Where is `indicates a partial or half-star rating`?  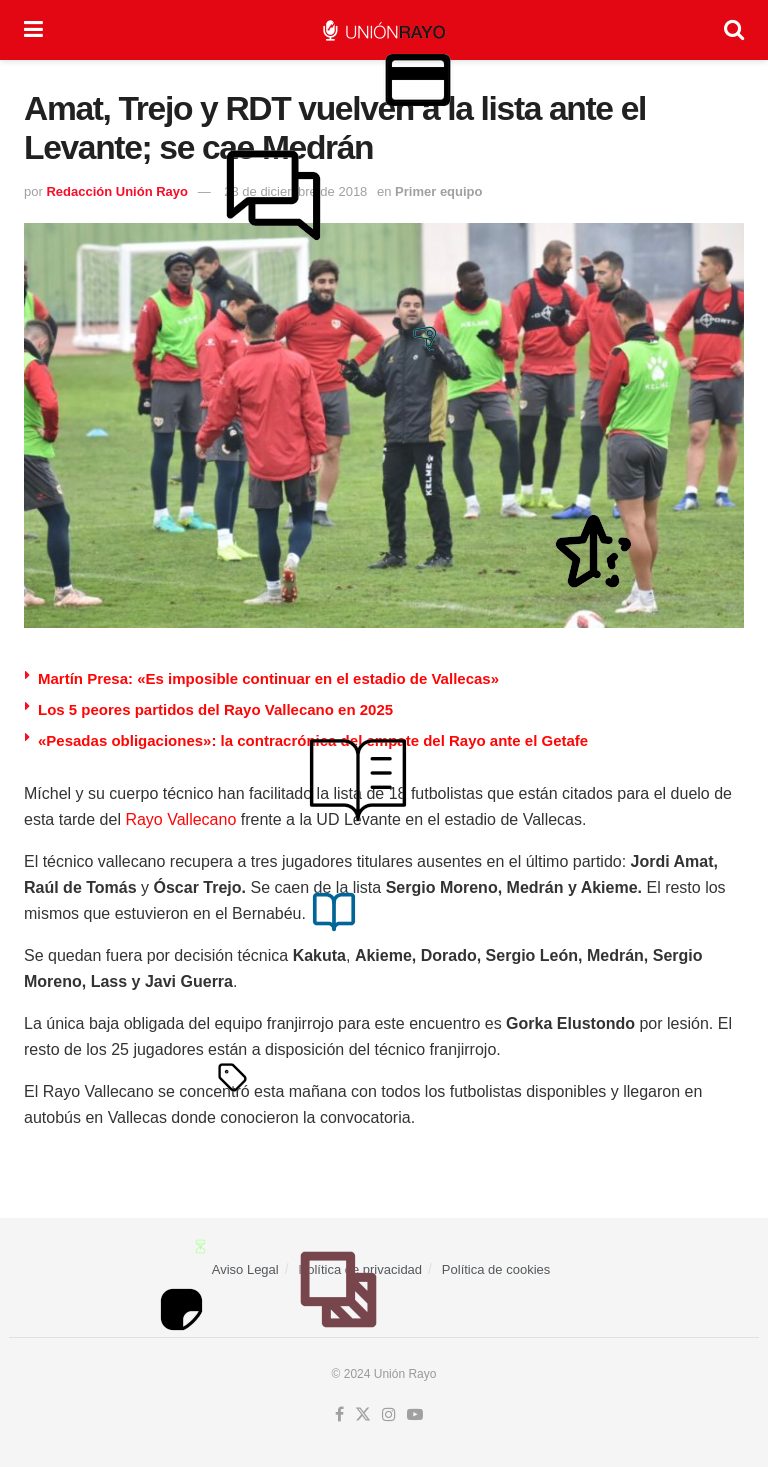
indicates a partial or half-star rating is located at coordinates (593, 552).